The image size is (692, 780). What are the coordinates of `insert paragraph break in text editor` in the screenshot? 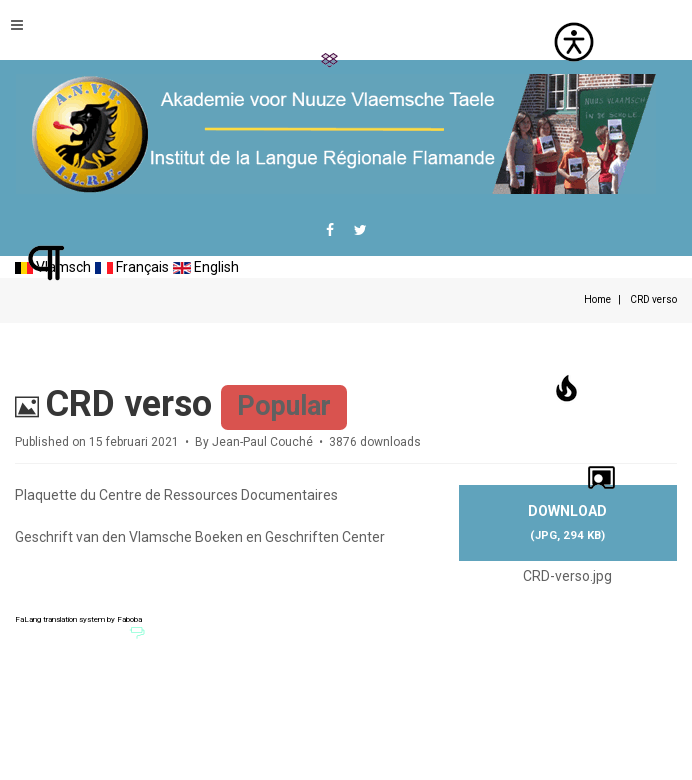 It's located at (47, 263).